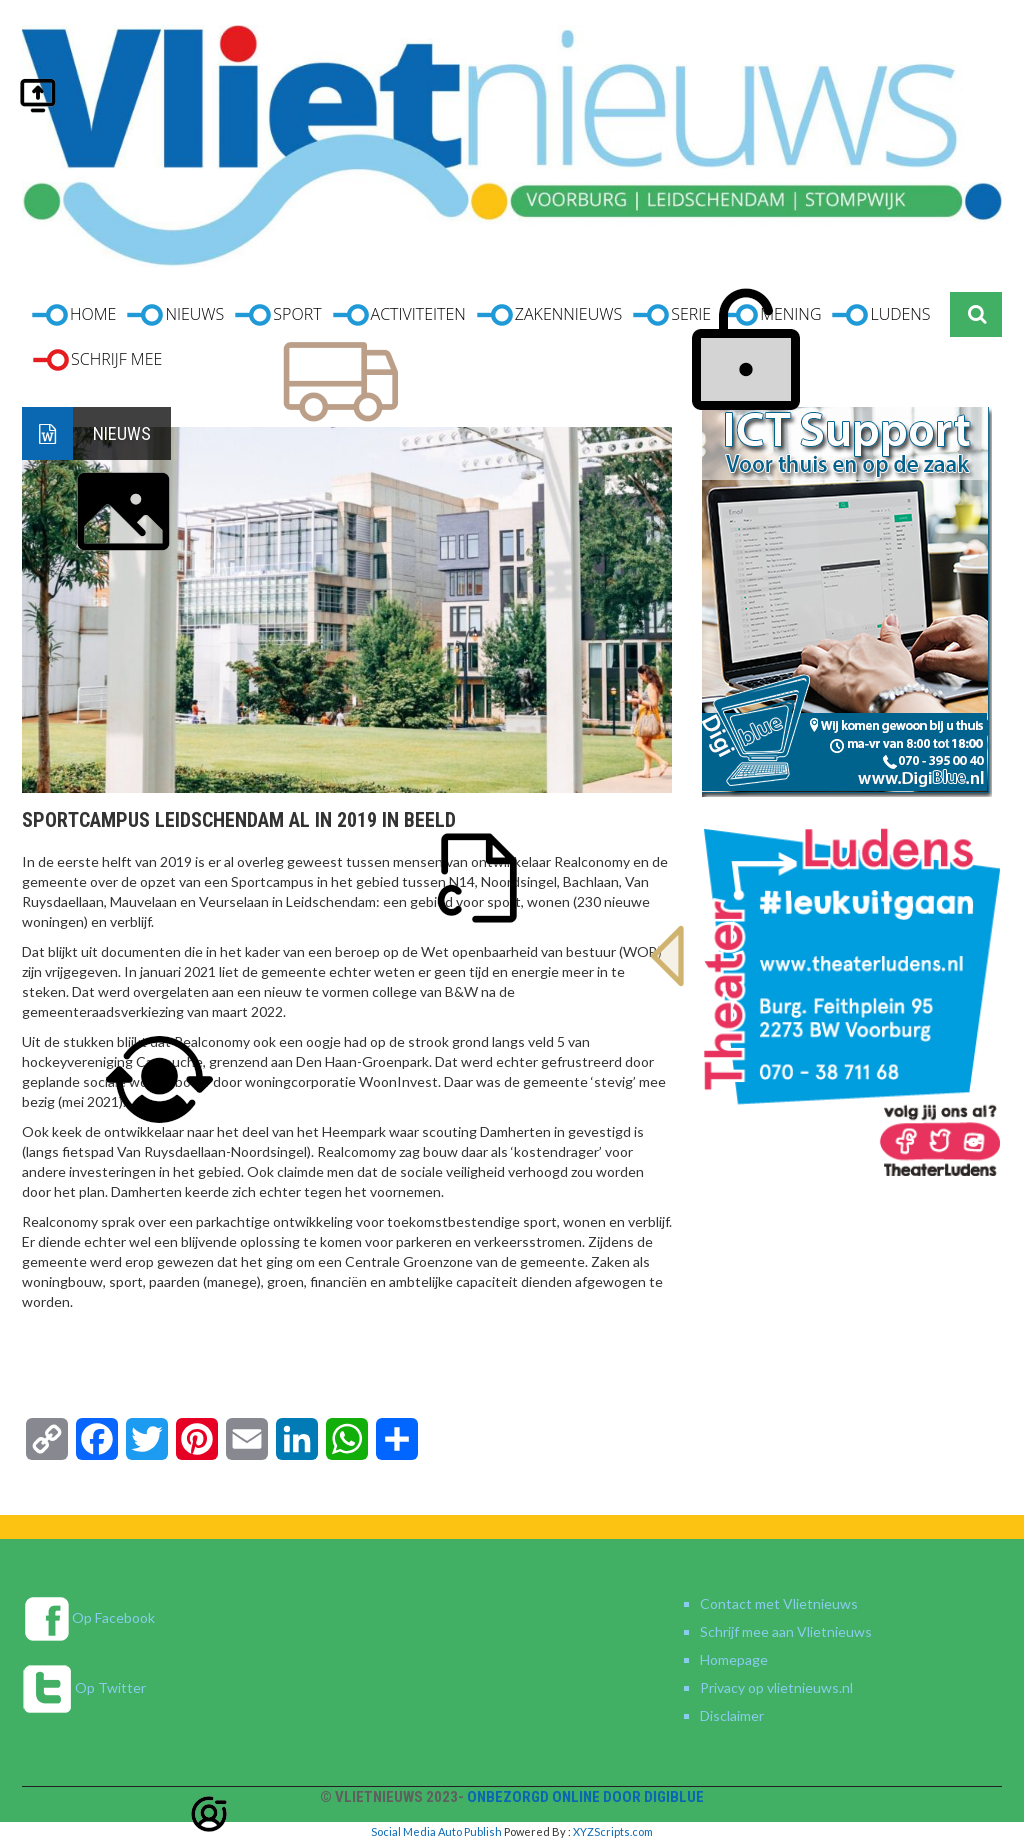 This screenshot has height=1842, width=1024. I want to click on track your delivery status, so click(337, 376).